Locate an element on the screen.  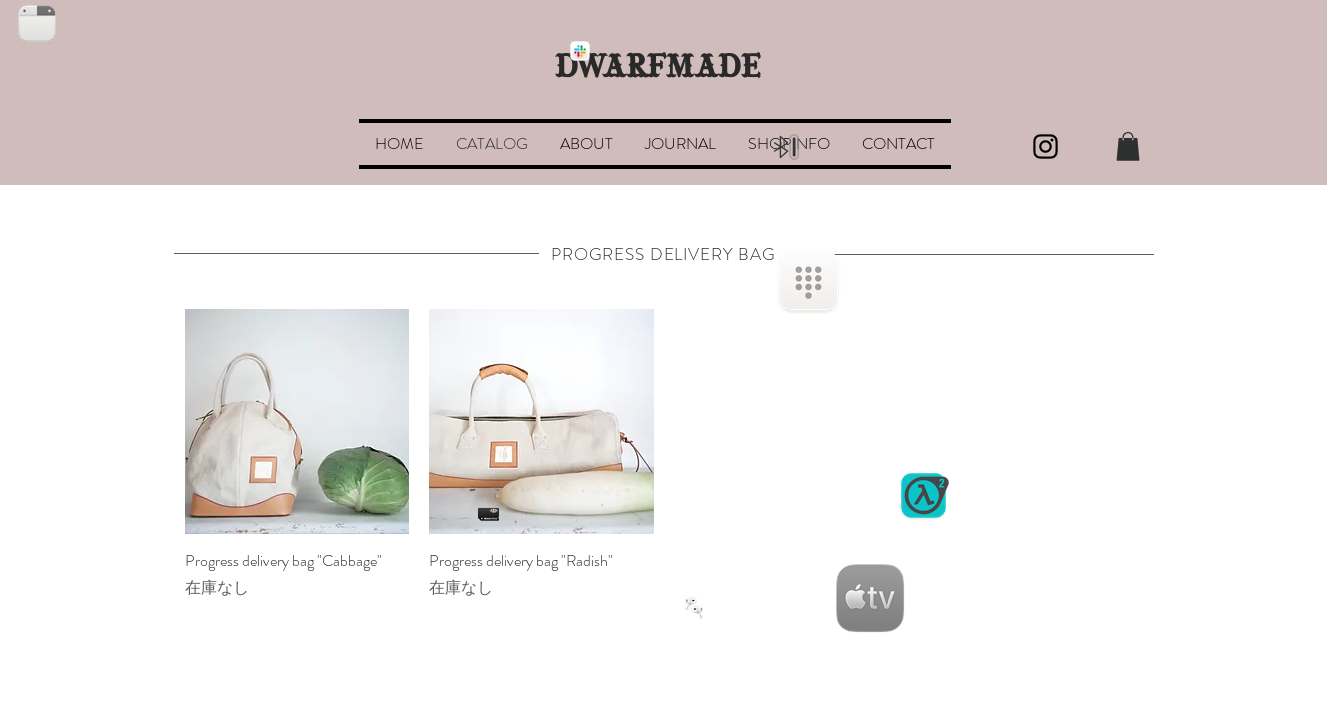
connect bluetooth earbuds is located at coordinates (694, 608).